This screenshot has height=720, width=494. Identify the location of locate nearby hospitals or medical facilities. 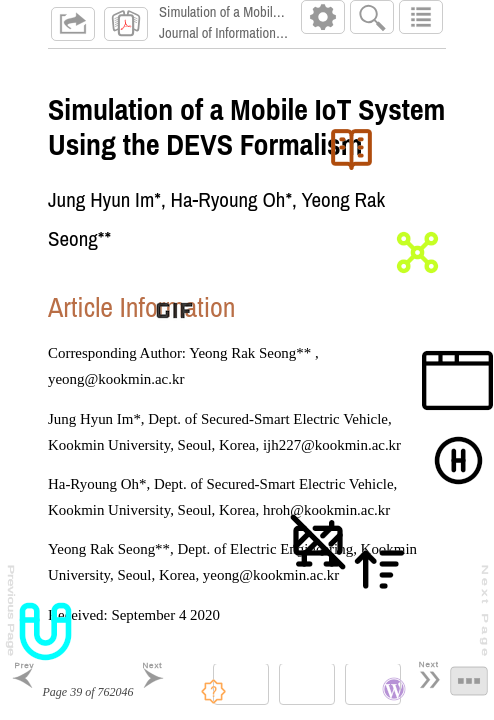
(458, 460).